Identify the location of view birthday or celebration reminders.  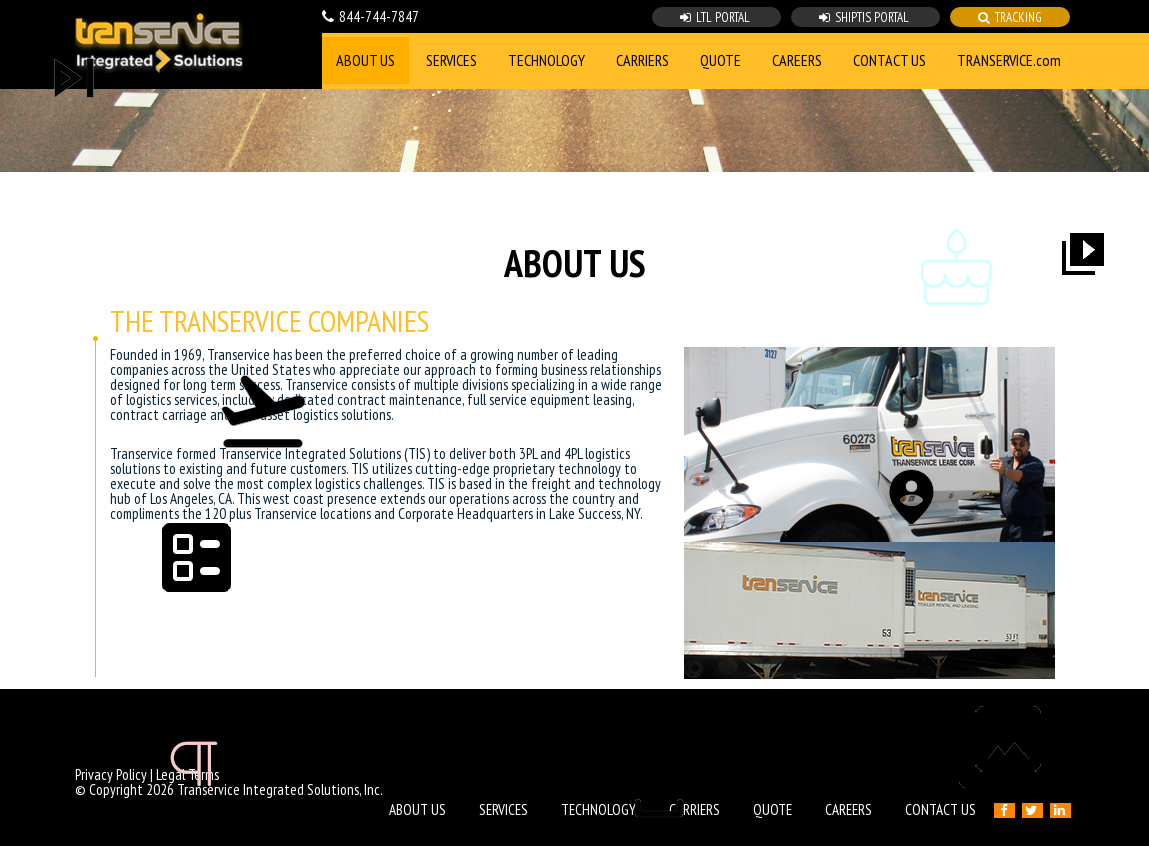
(956, 272).